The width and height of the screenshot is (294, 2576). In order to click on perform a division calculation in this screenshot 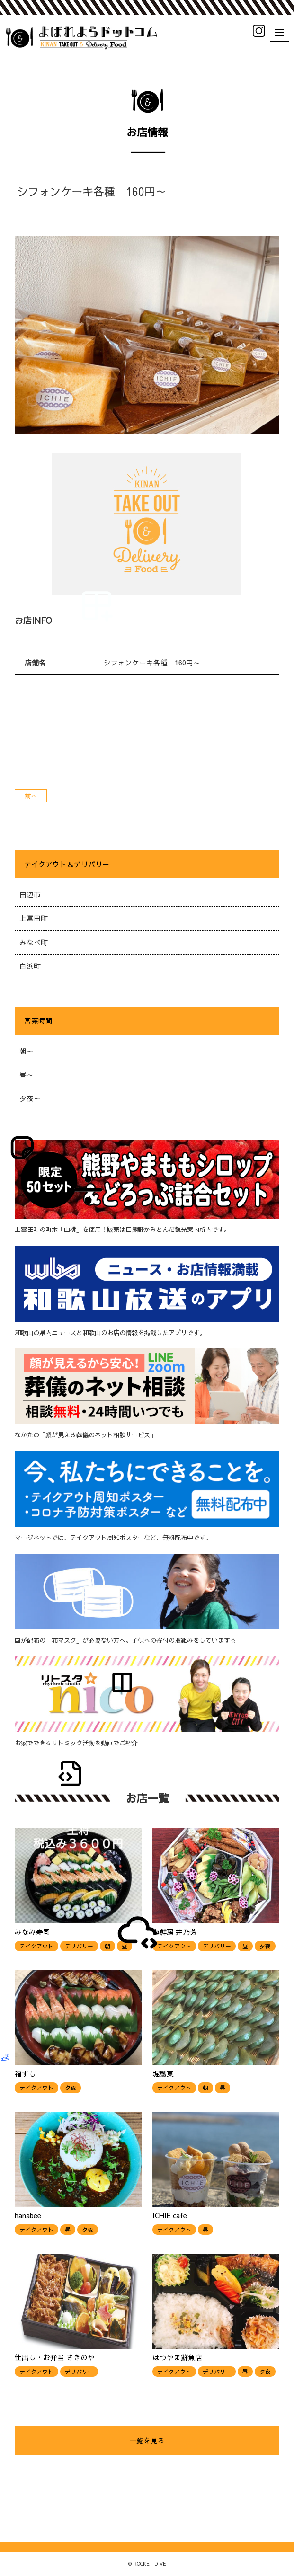, I will do `click(88, 1190)`.